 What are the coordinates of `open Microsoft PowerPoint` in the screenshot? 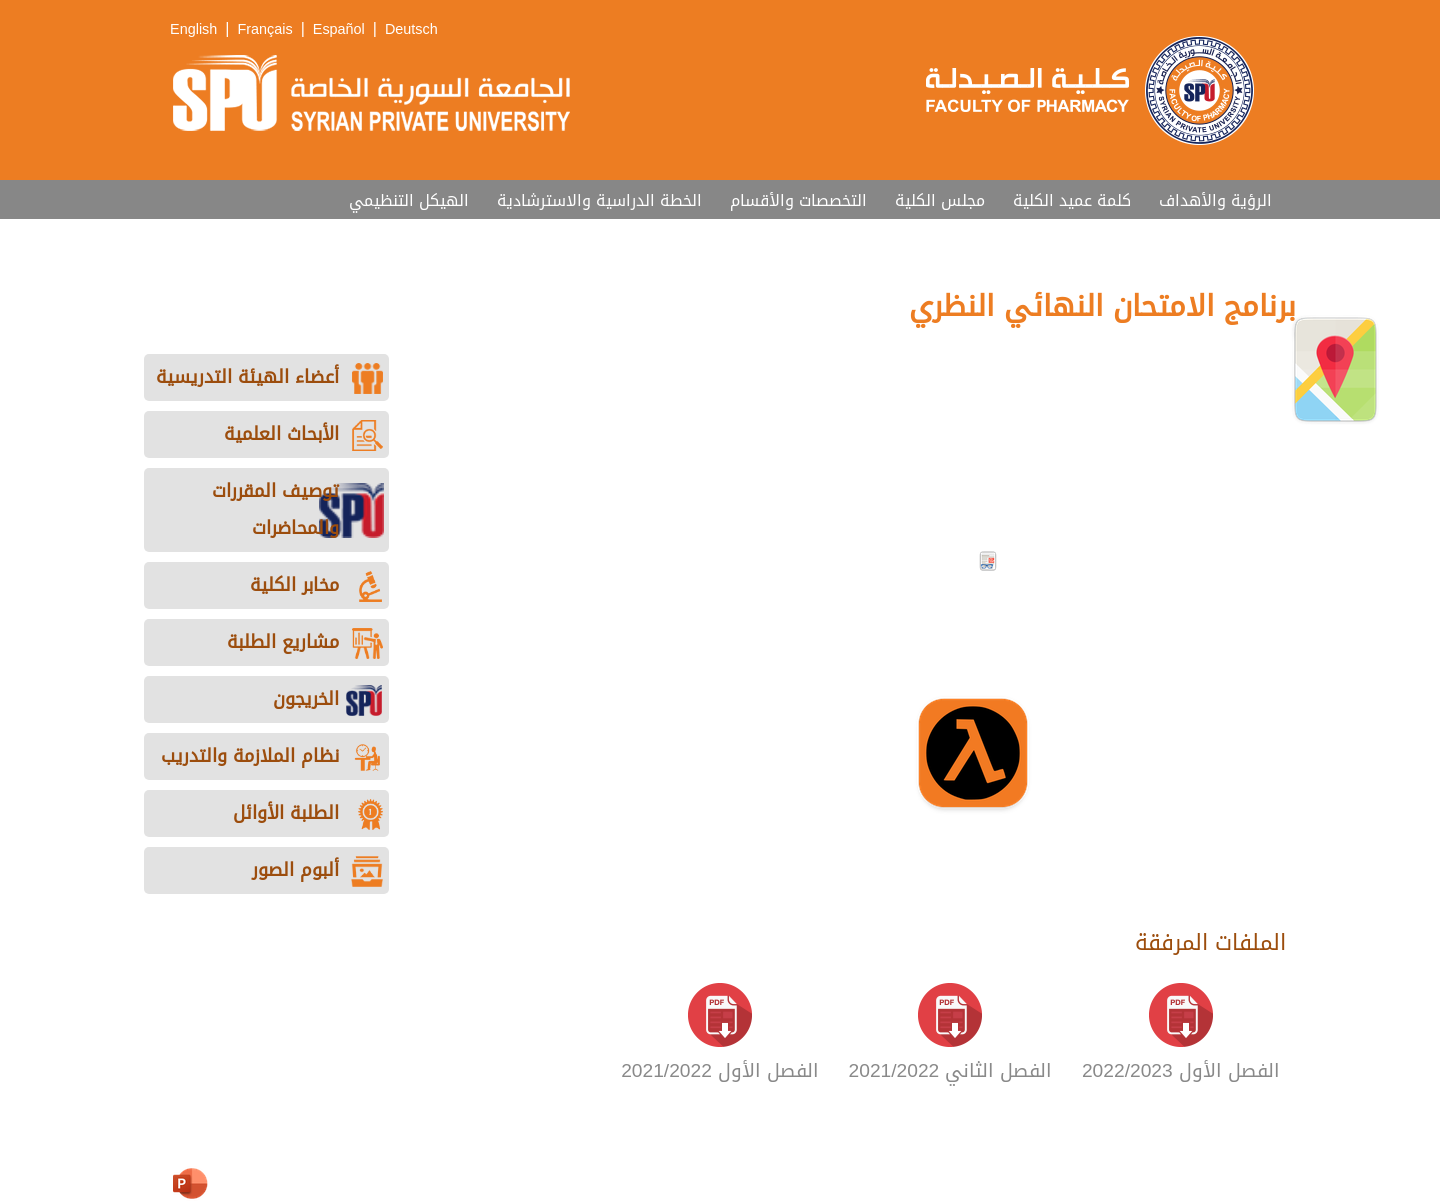 It's located at (190, 1183).